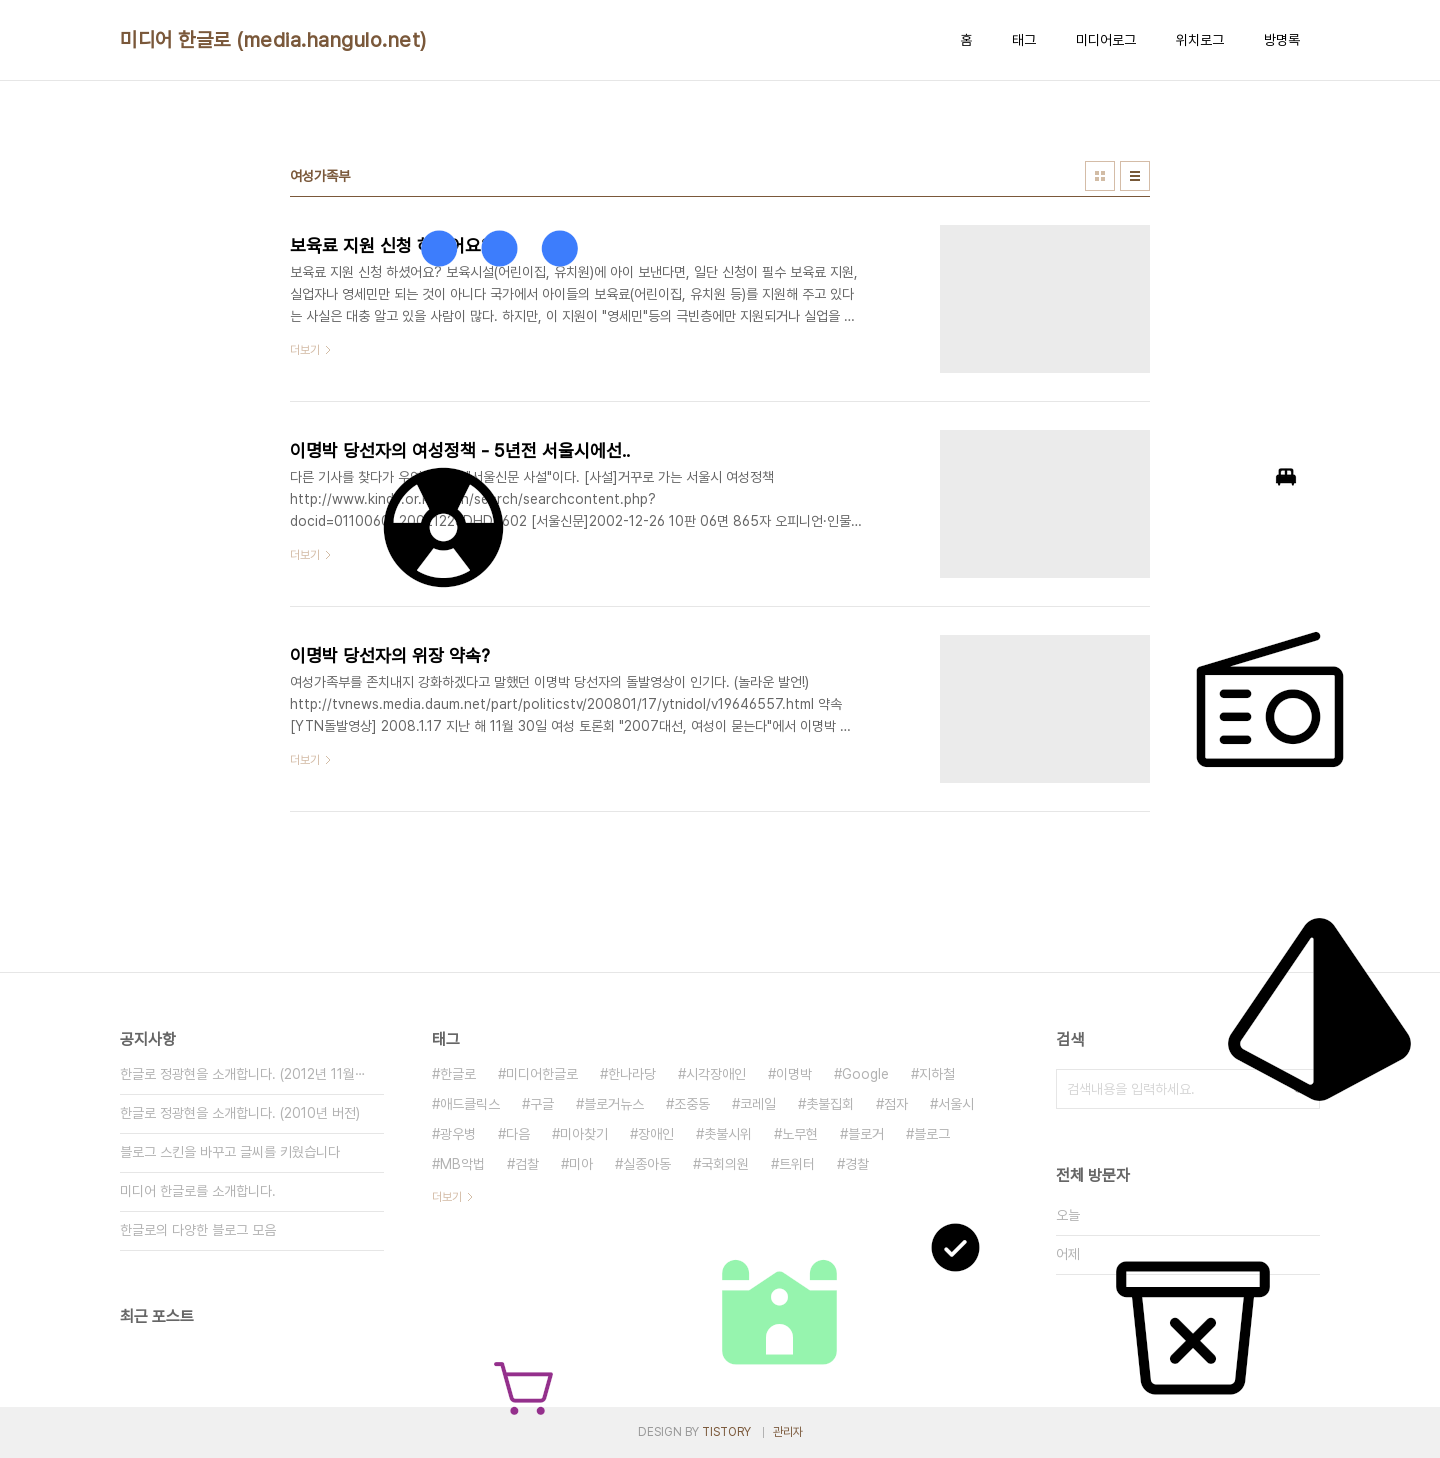 The width and height of the screenshot is (1440, 1458). I want to click on indicates hazardous or radioactive content warning, so click(443, 527).